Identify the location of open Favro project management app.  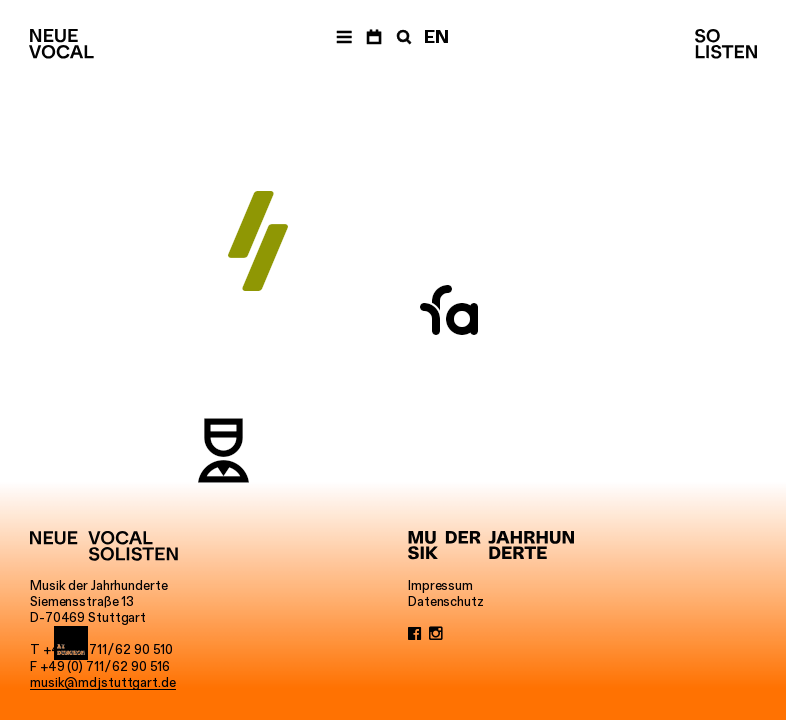
(449, 310).